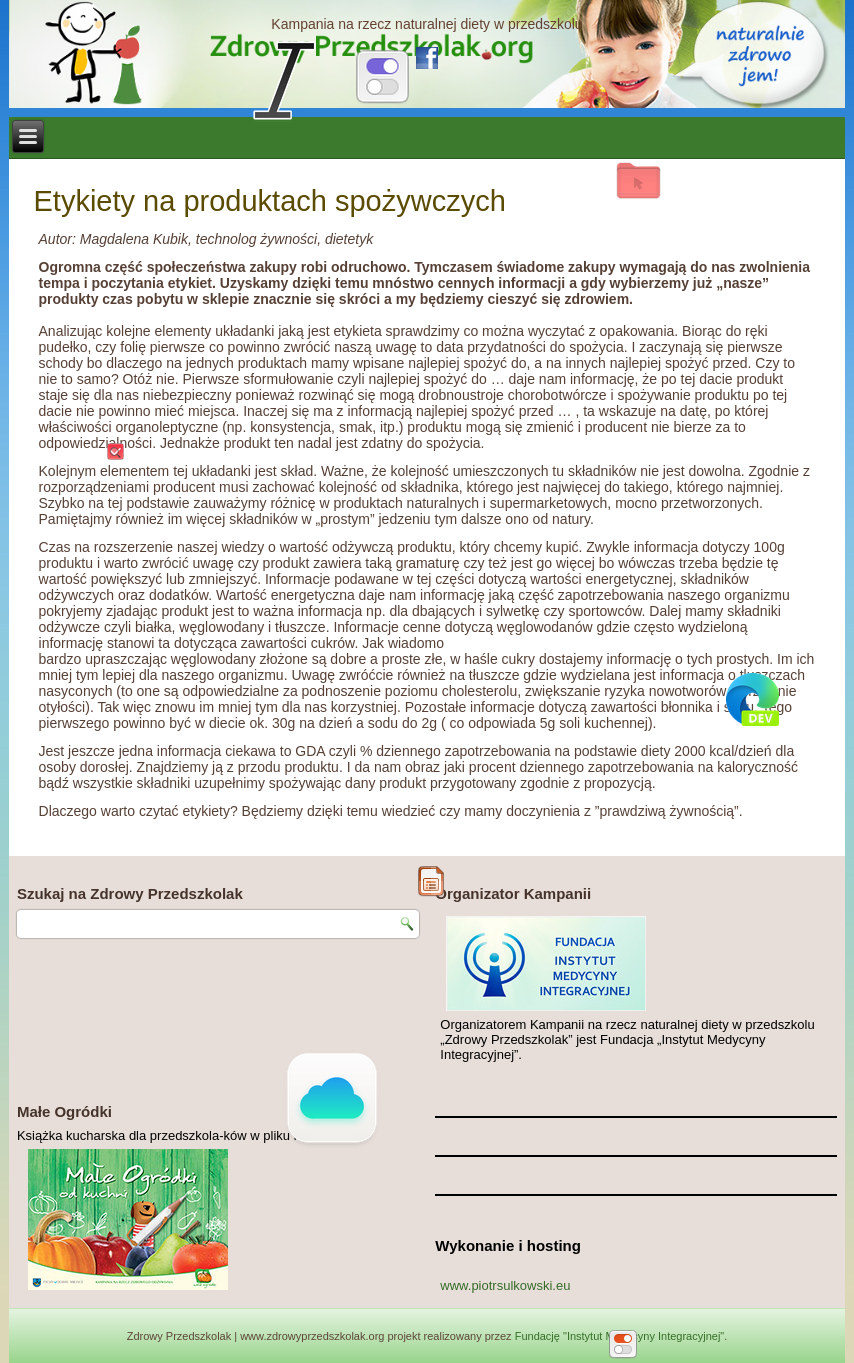 This screenshot has height=1363, width=854. I want to click on open microsoft edge developer browser, so click(752, 699).